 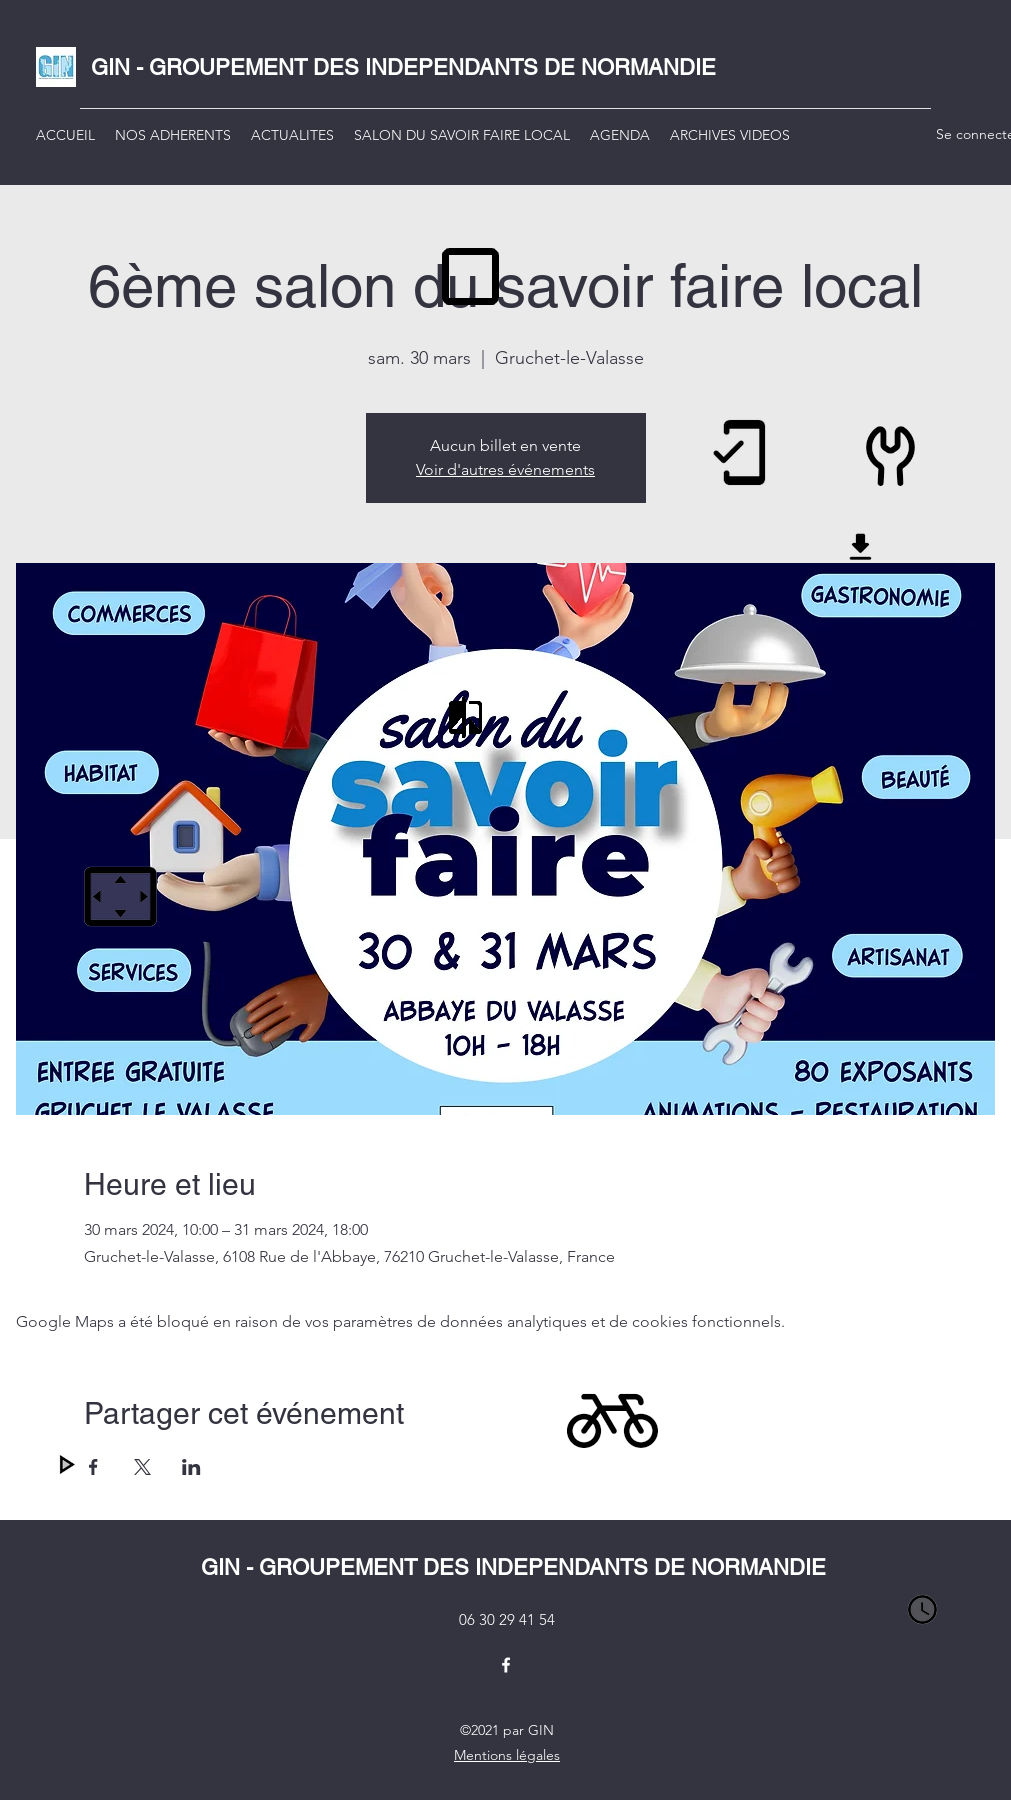 I want to click on adjust display overscan settings, so click(x=120, y=896).